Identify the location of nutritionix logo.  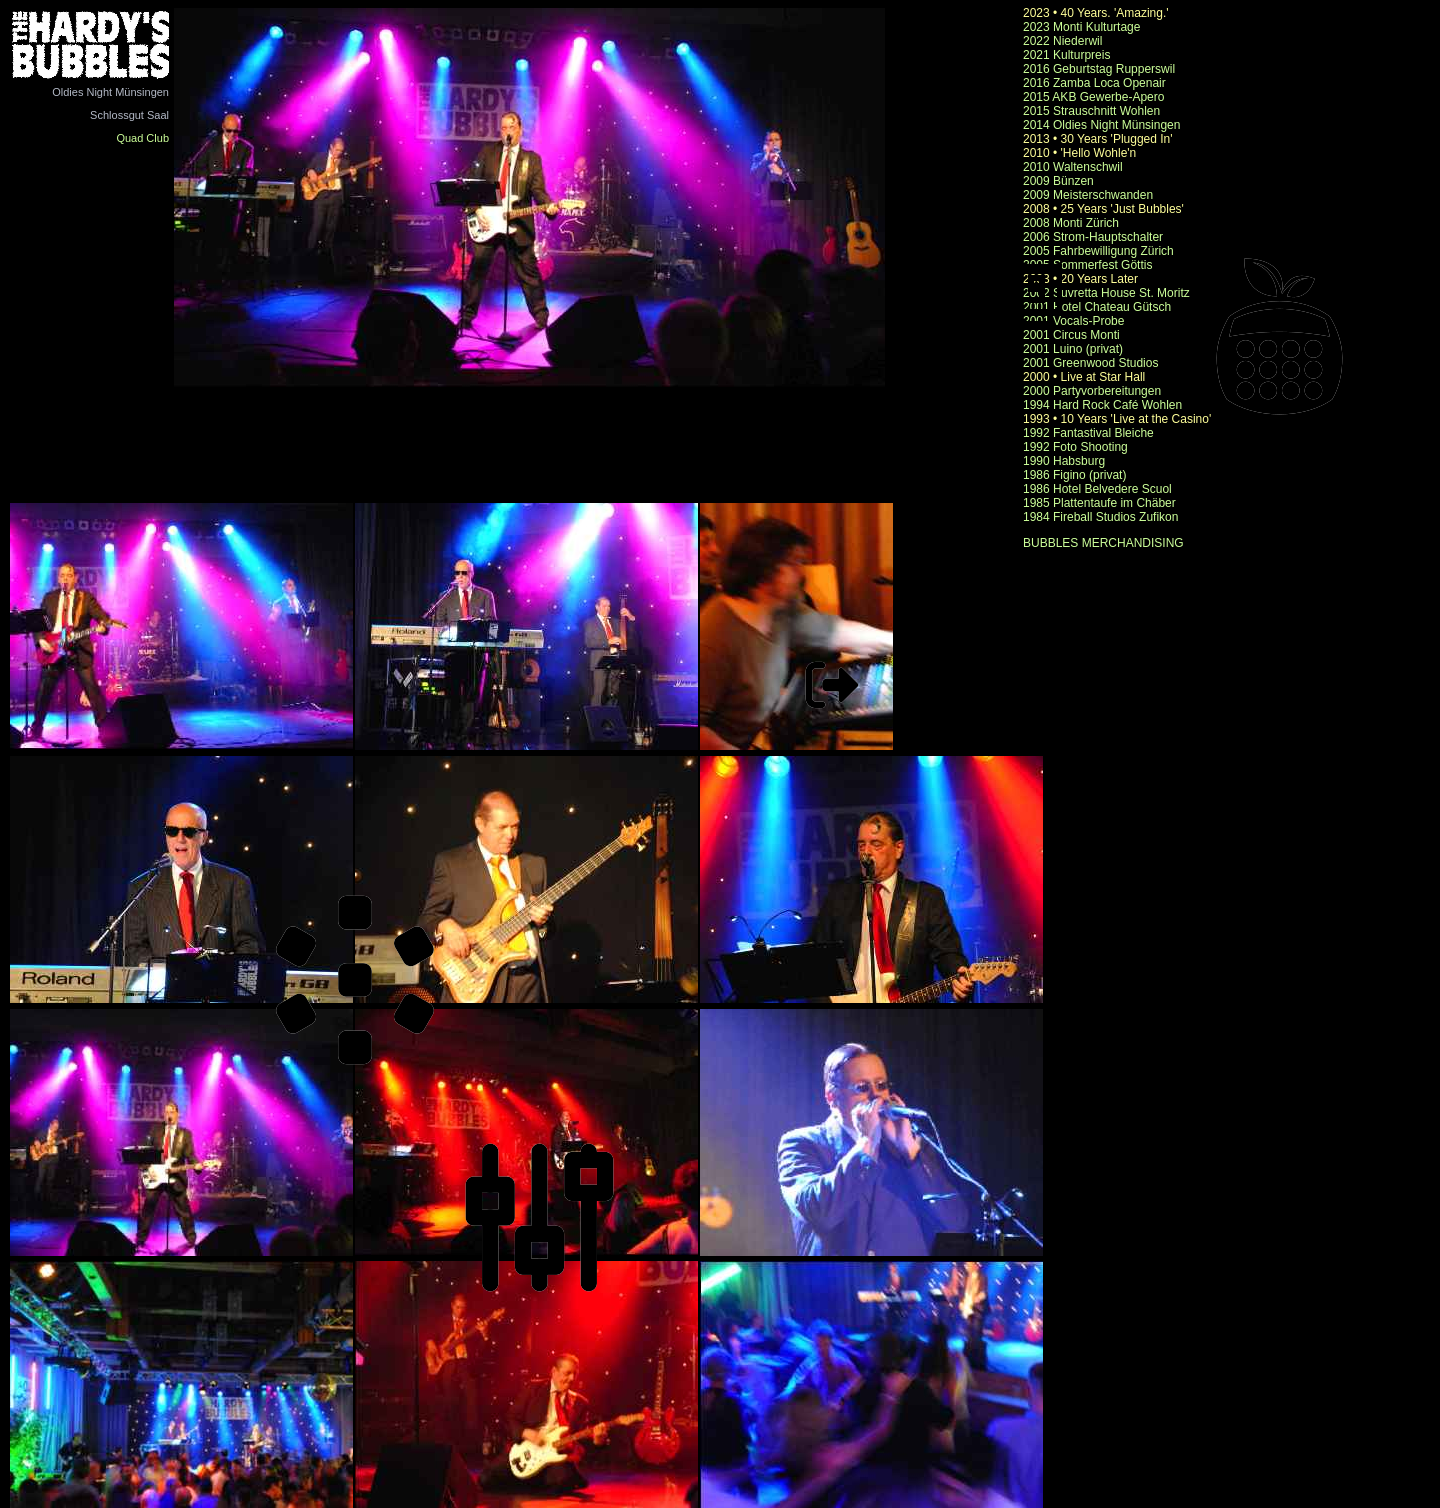
(1279, 336).